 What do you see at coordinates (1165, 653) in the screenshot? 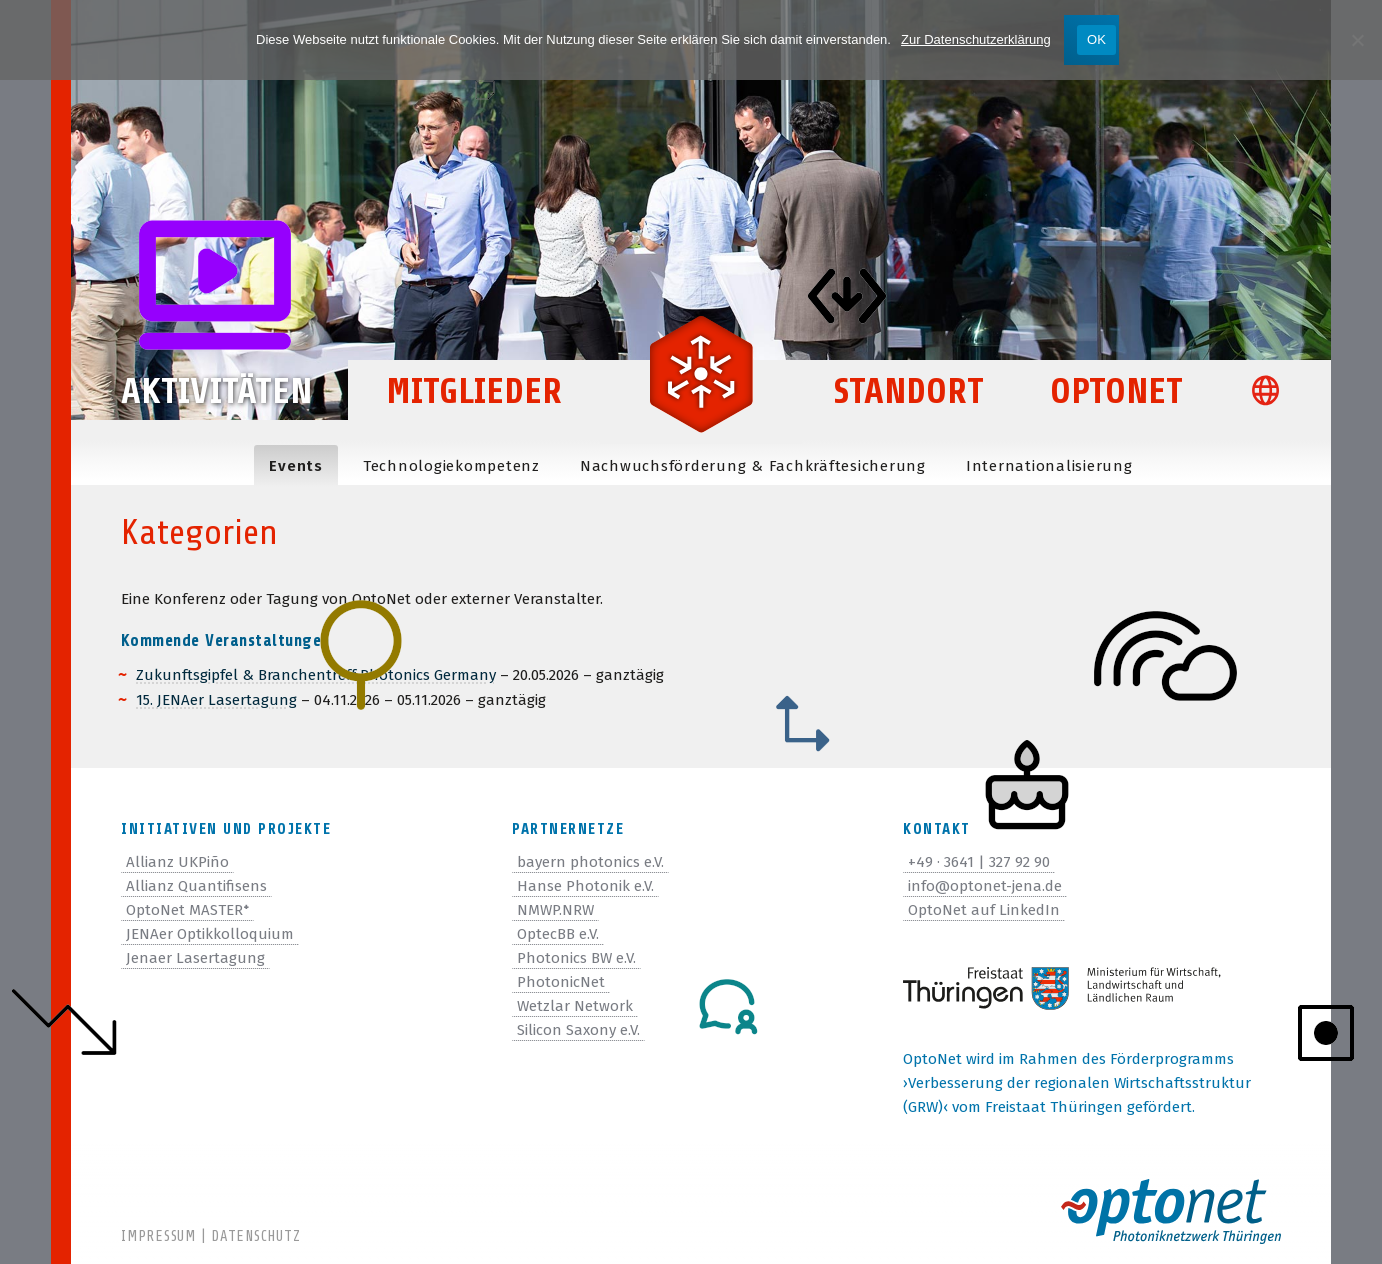
I see `view weather conditions` at bounding box center [1165, 653].